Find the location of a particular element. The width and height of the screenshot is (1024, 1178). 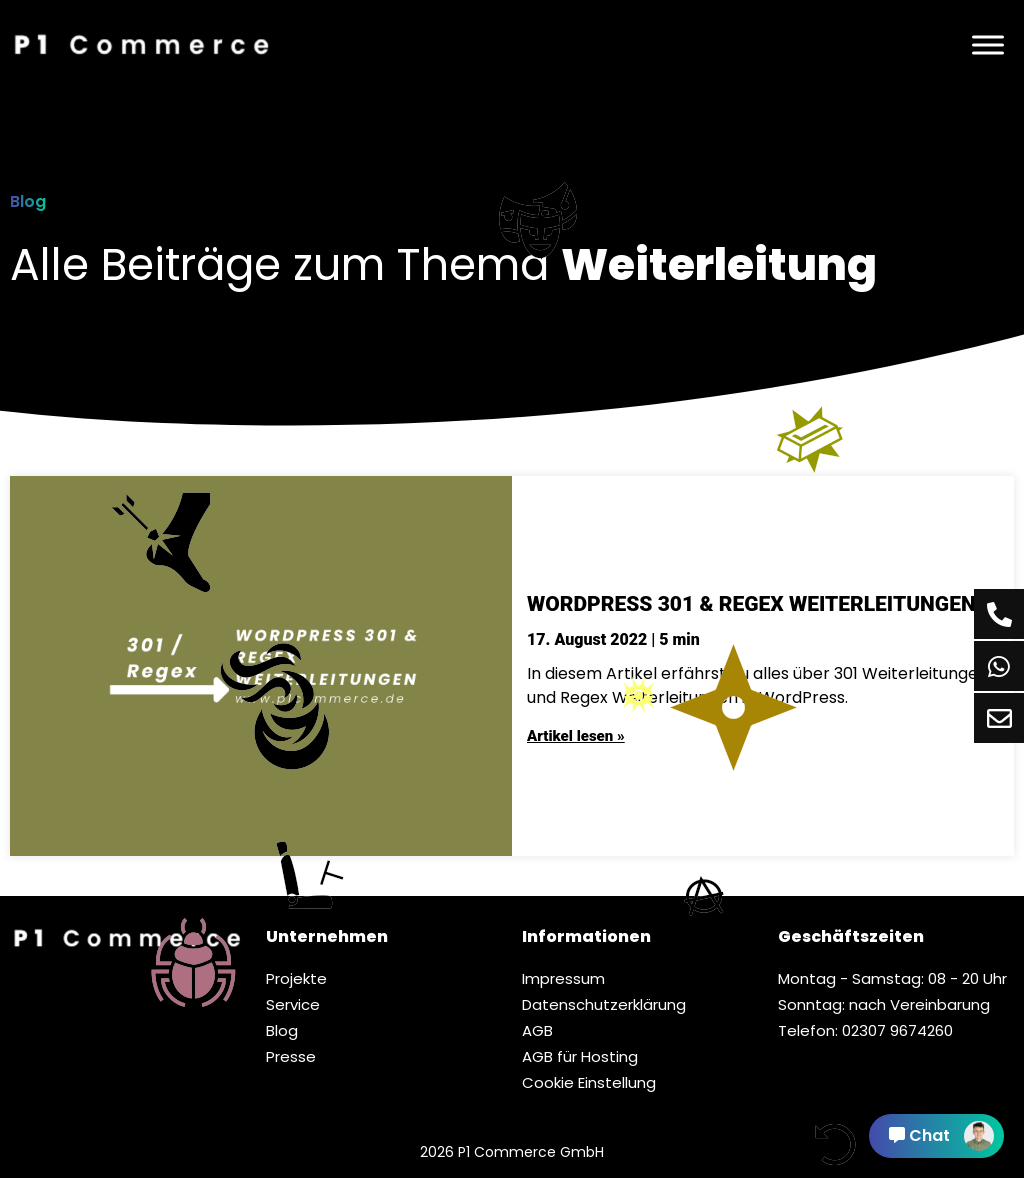

adjust vehicle seat position is located at coordinates (309, 875).